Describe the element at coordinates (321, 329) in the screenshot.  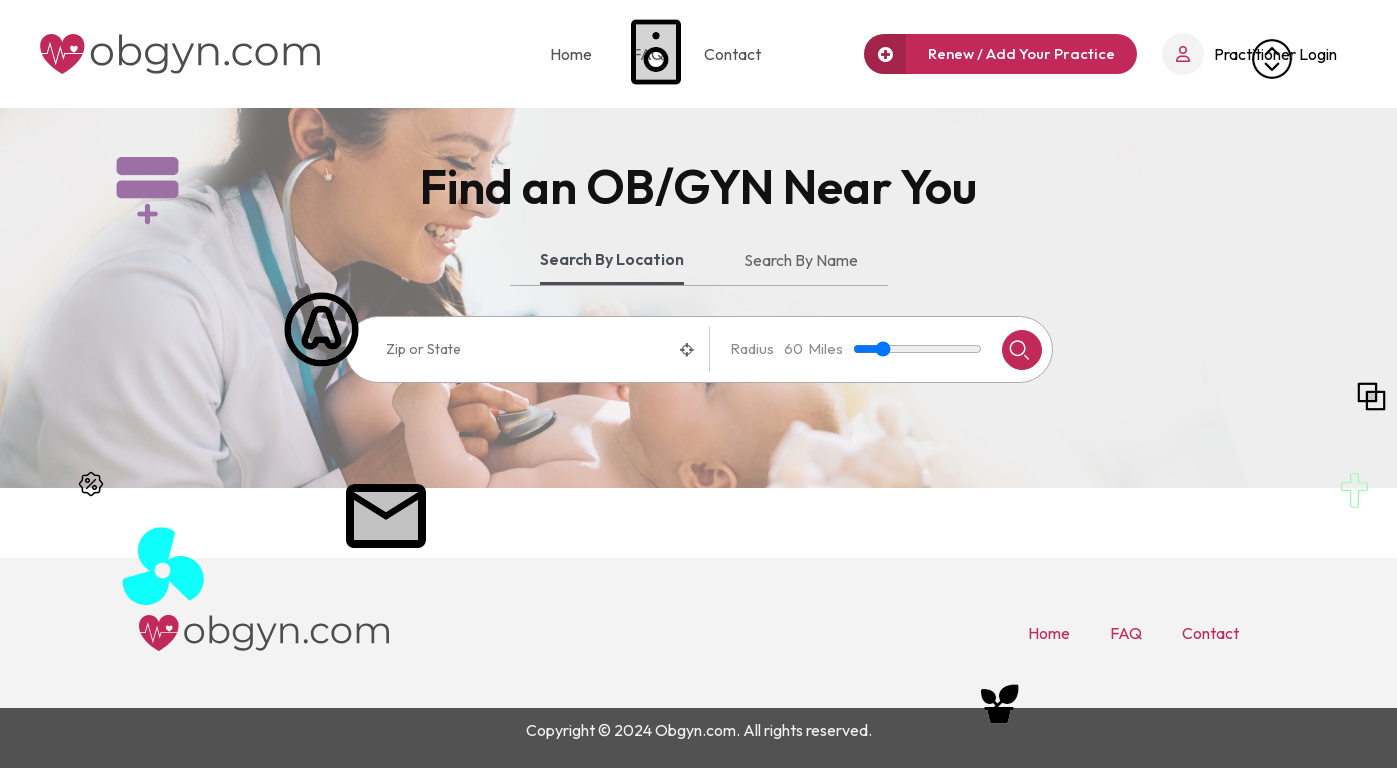
I see `sign in with OAuth authentication` at that location.